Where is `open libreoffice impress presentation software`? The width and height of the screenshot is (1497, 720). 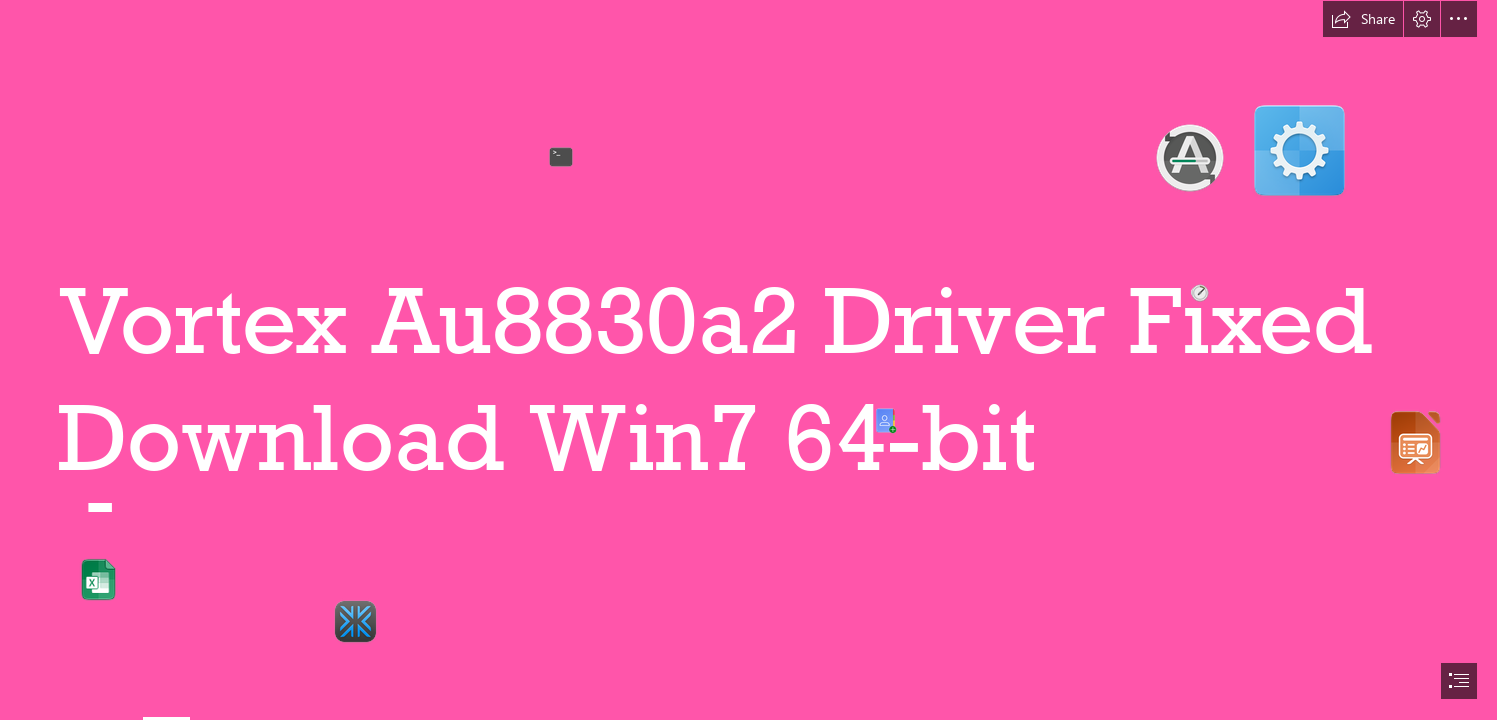 open libreoffice impress presentation software is located at coordinates (1415, 442).